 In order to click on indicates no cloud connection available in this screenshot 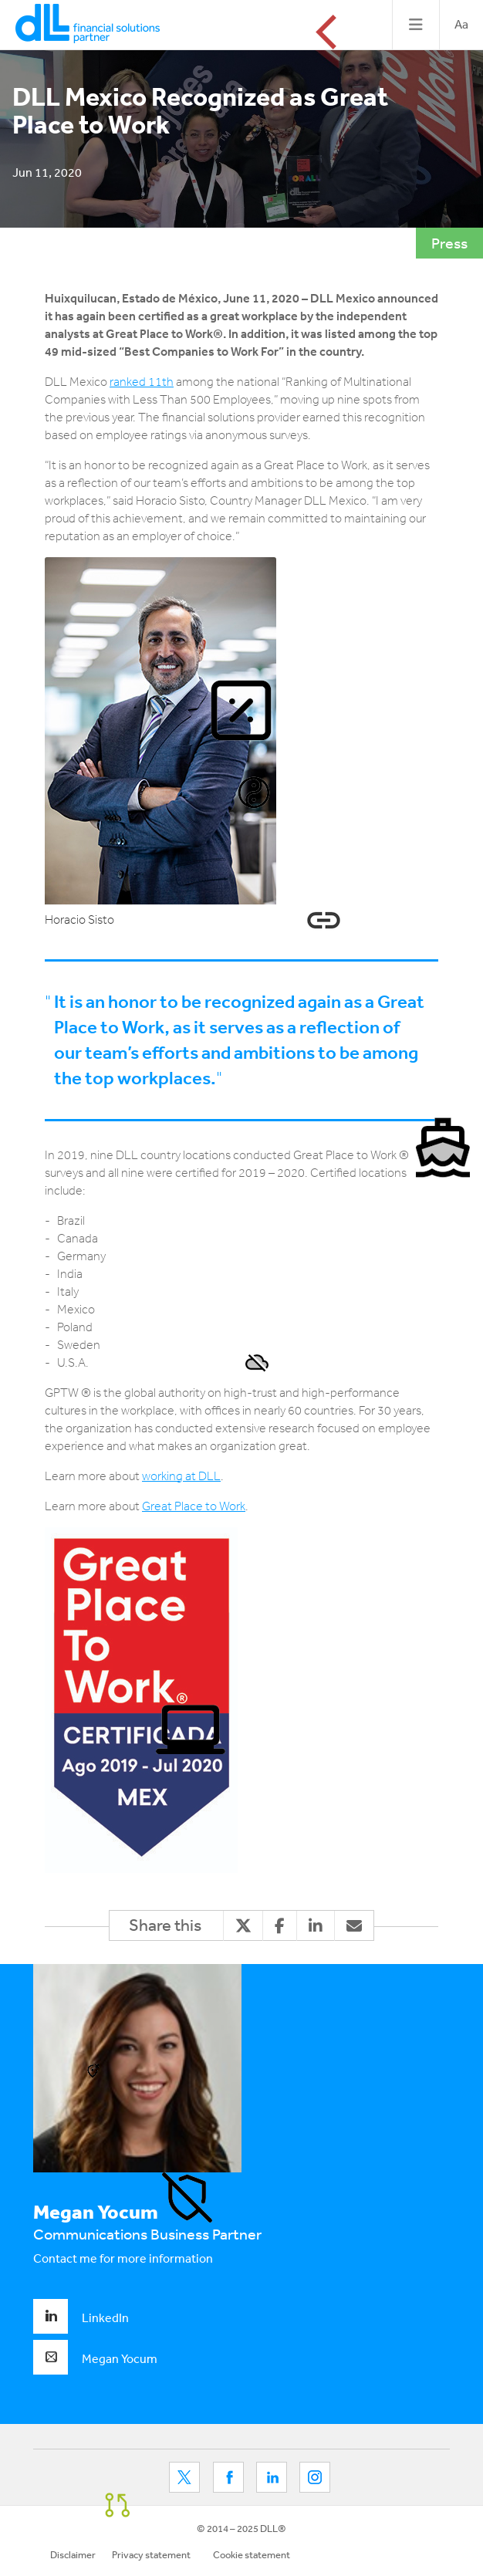, I will do `click(257, 1362)`.